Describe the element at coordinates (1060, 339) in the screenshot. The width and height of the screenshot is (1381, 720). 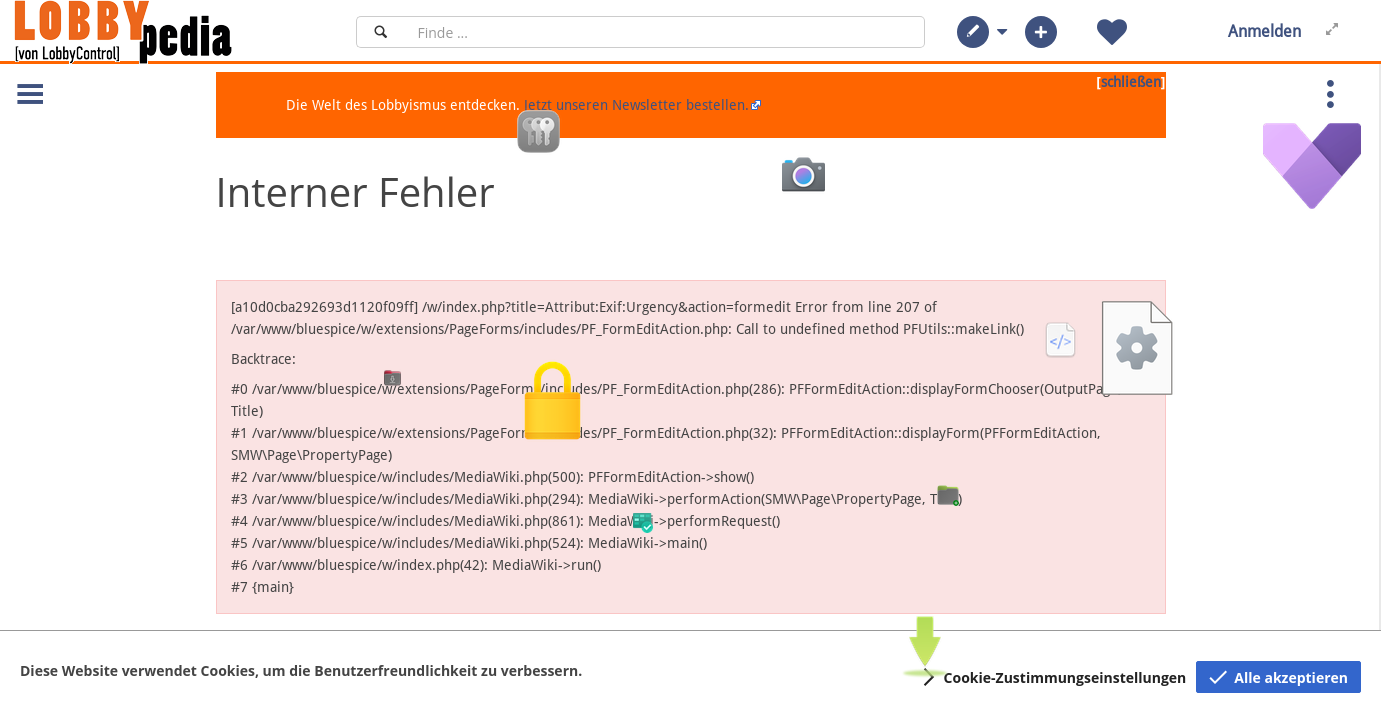
I see `open an html document` at that location.